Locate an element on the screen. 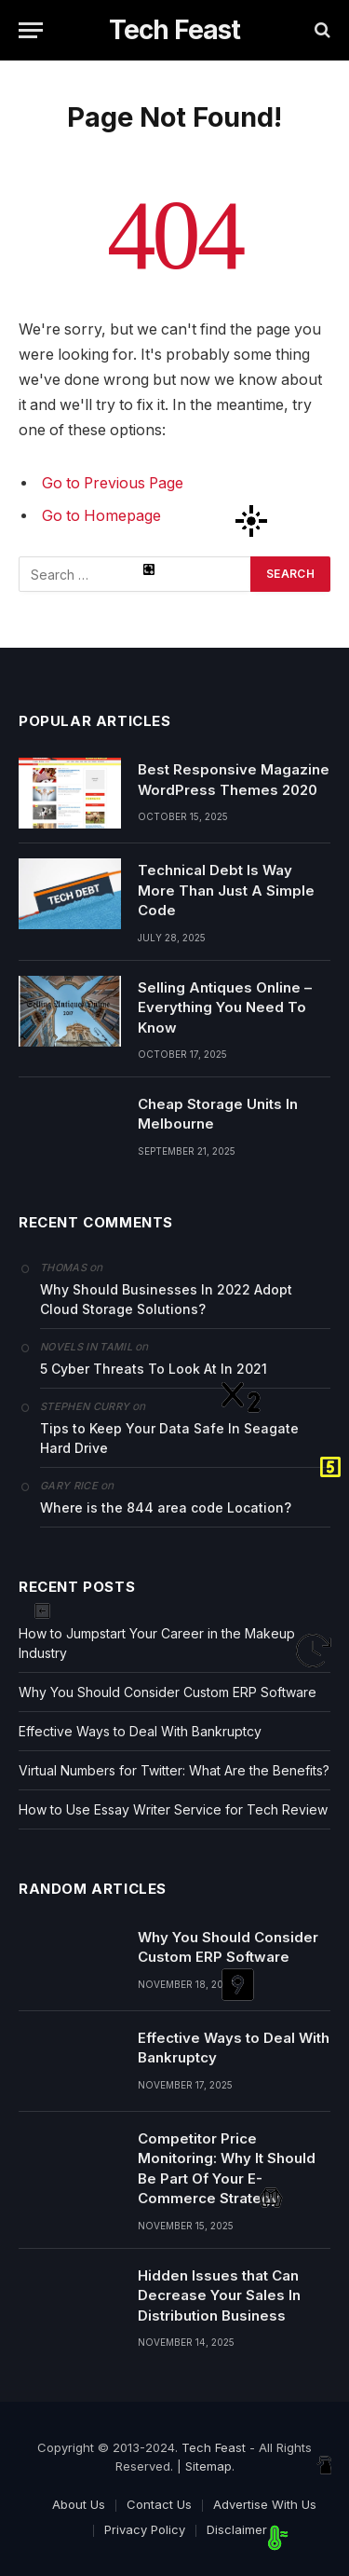  format text as subscript is located at coordinates (238, 1396).